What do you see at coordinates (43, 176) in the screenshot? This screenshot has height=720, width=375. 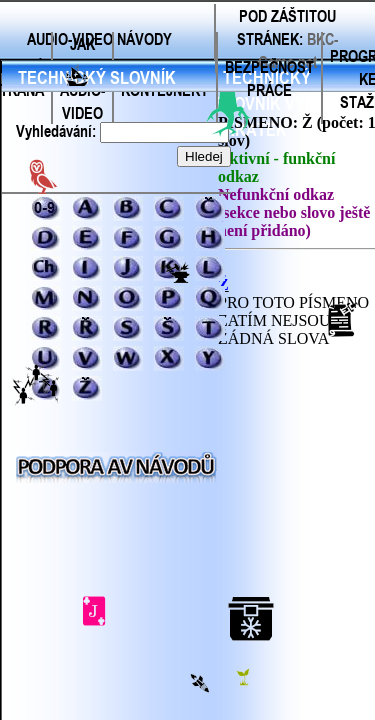 I see `represents a barn owl character or creature in a game` at bounding box center [43, 176].